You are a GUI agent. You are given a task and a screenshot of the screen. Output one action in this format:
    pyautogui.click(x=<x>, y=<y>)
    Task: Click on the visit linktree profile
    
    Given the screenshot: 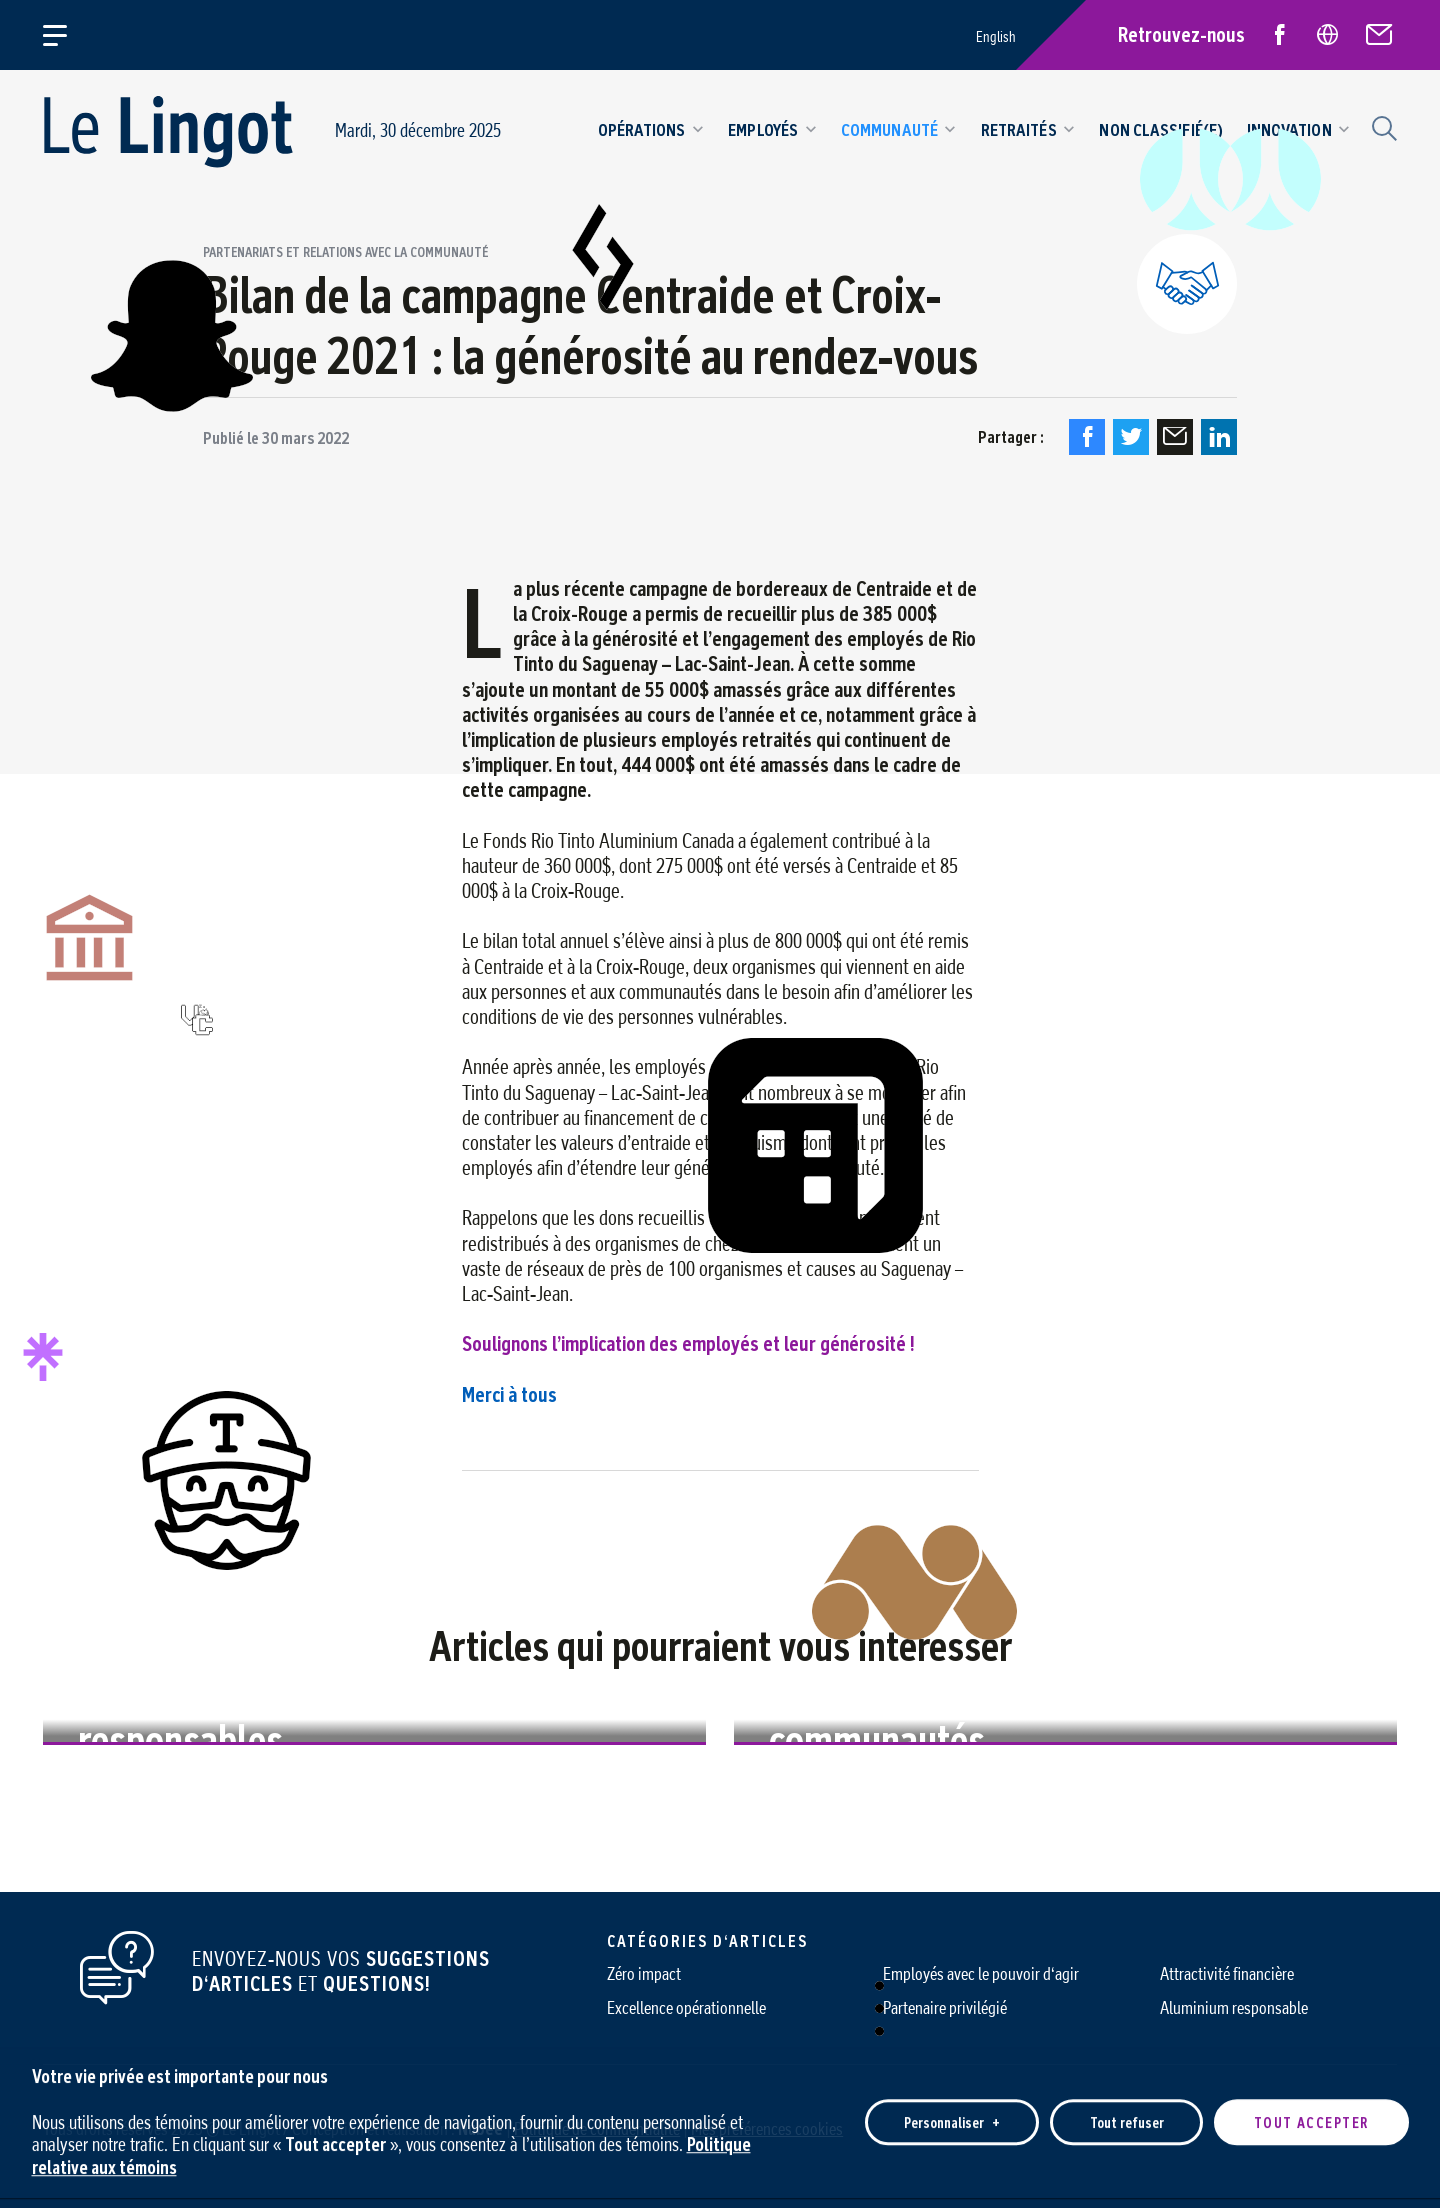 What is the action you would take?
    pyautogui.click(x=43, y=1357)
    